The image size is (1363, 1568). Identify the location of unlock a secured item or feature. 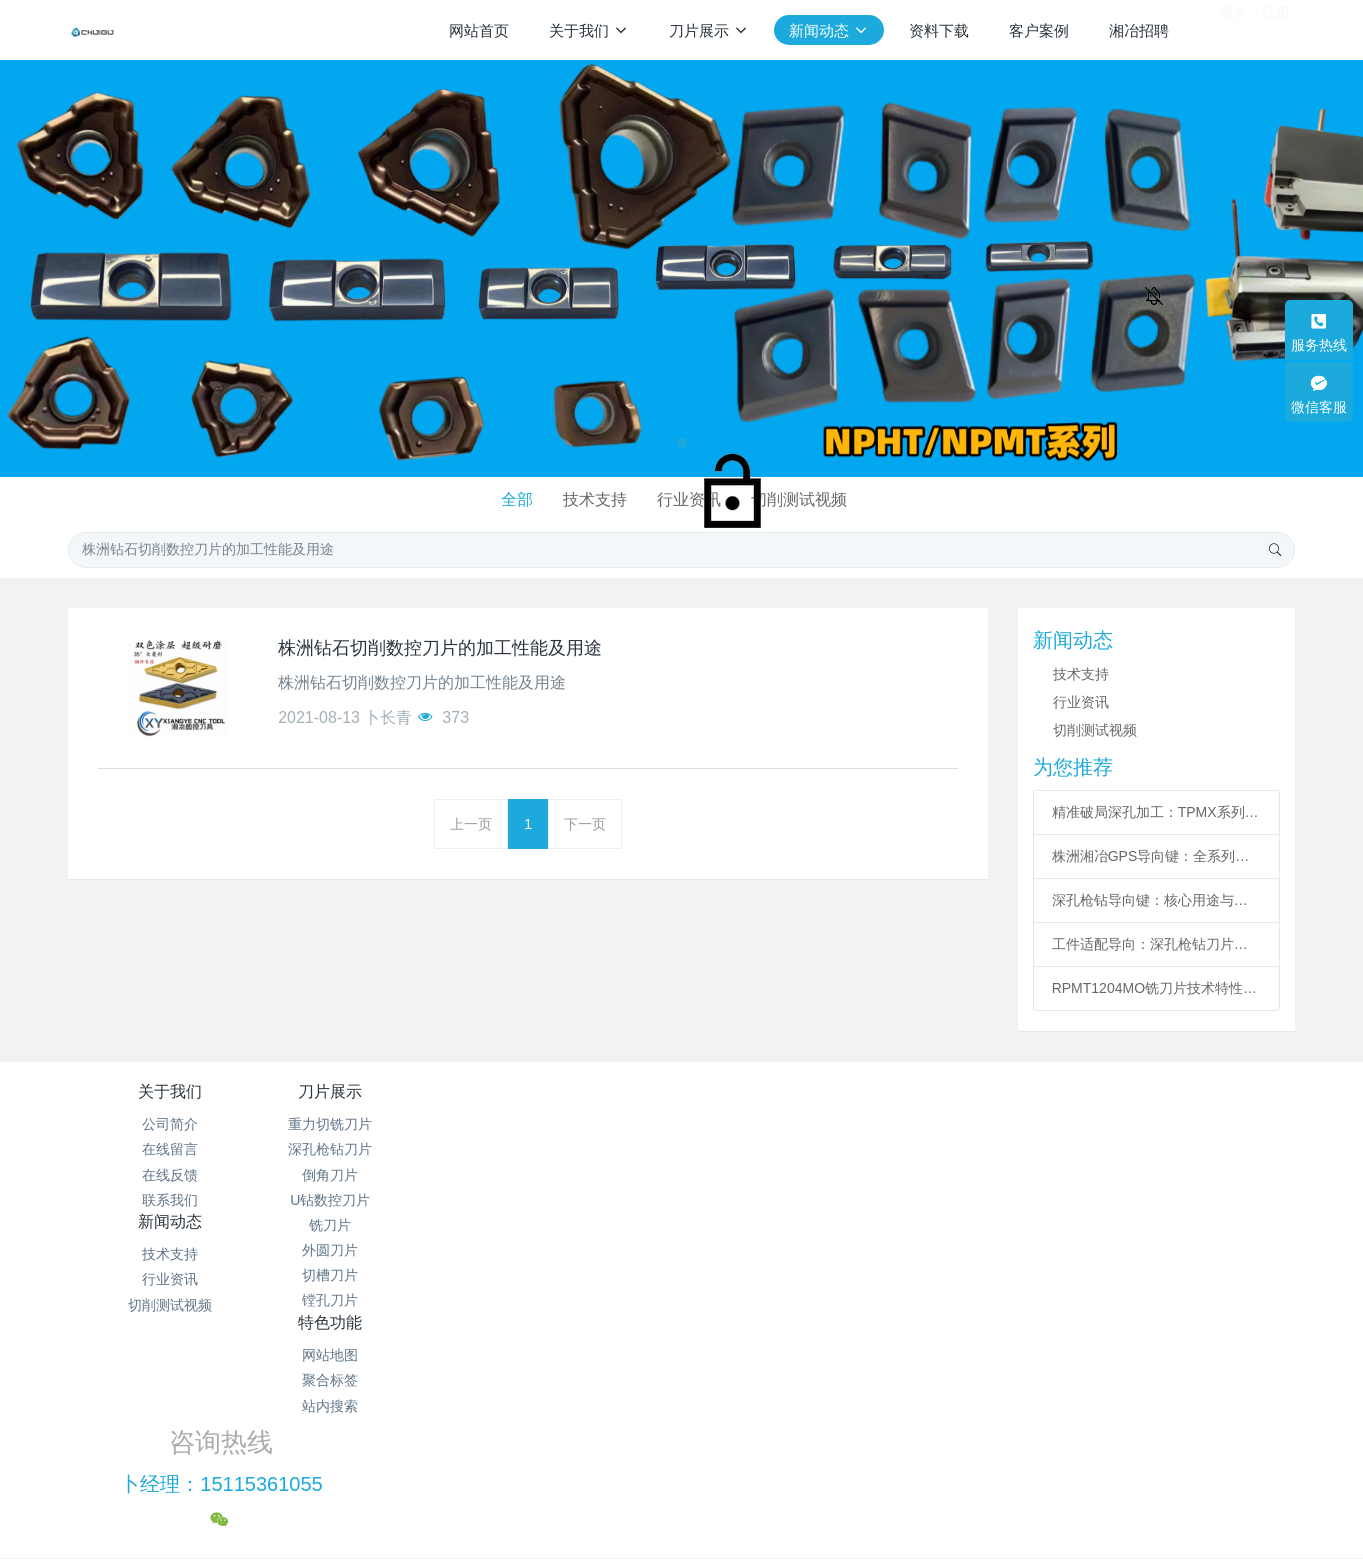
(732, 492).